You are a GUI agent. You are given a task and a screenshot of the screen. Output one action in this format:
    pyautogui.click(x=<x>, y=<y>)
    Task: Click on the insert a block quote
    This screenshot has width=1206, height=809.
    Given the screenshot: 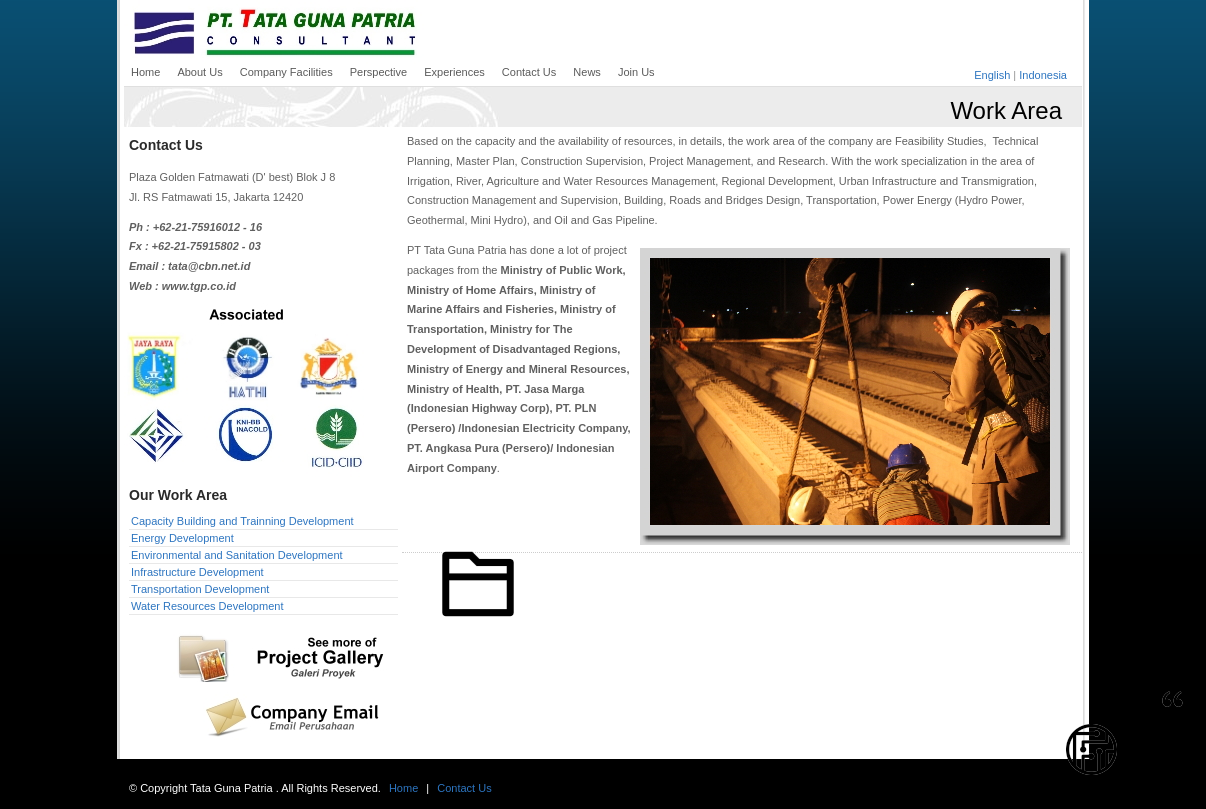 What is the action you would take?
    pyautogui.click(x=1172, y=699)
    